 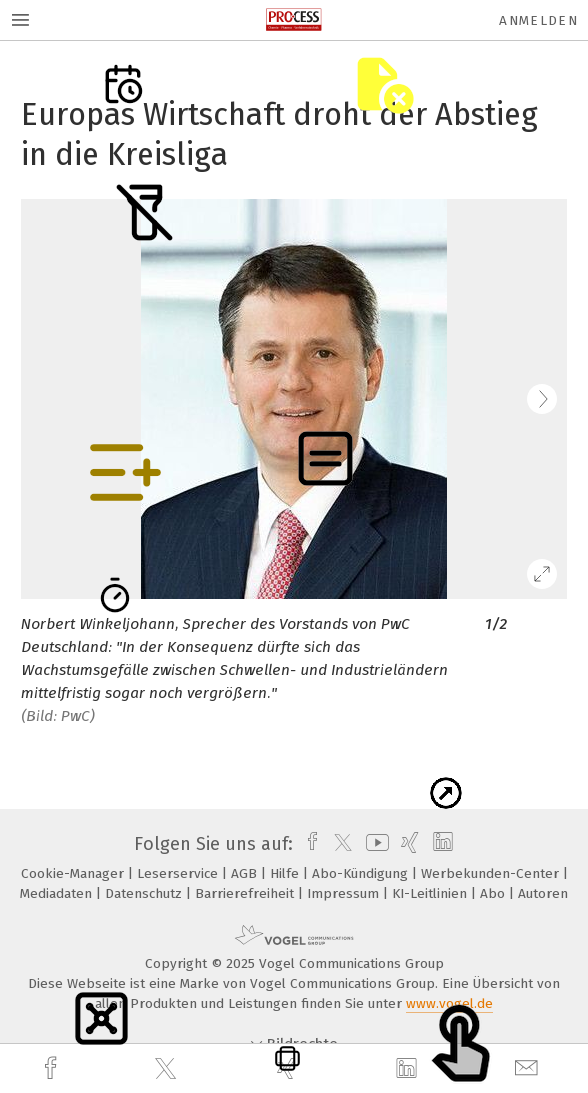 I want to click on access secure storage or vault, so click(x=101, y=1018).